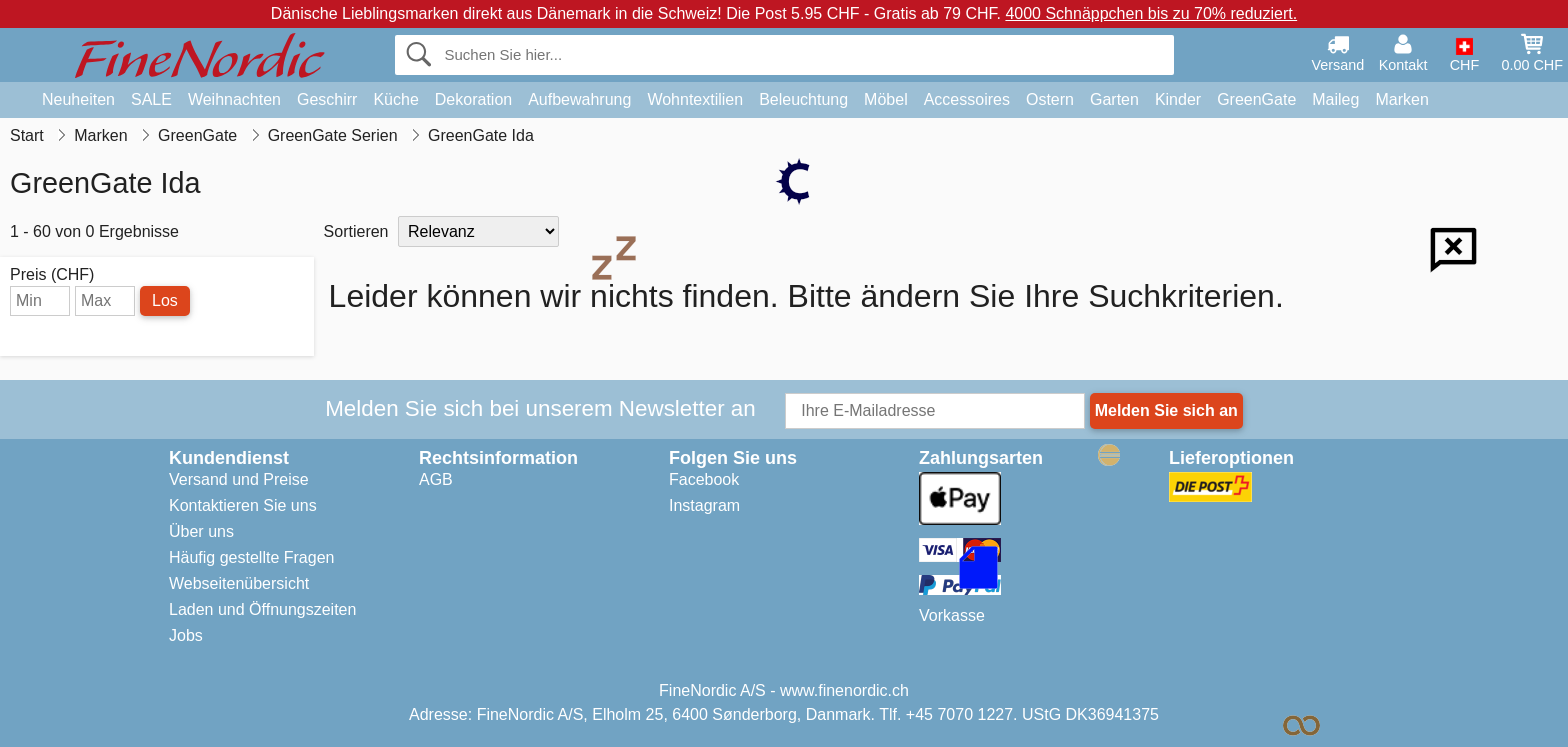 The image size is (1568, 747). I want to click on indicates sleep or rest mode, so click(614, 258).